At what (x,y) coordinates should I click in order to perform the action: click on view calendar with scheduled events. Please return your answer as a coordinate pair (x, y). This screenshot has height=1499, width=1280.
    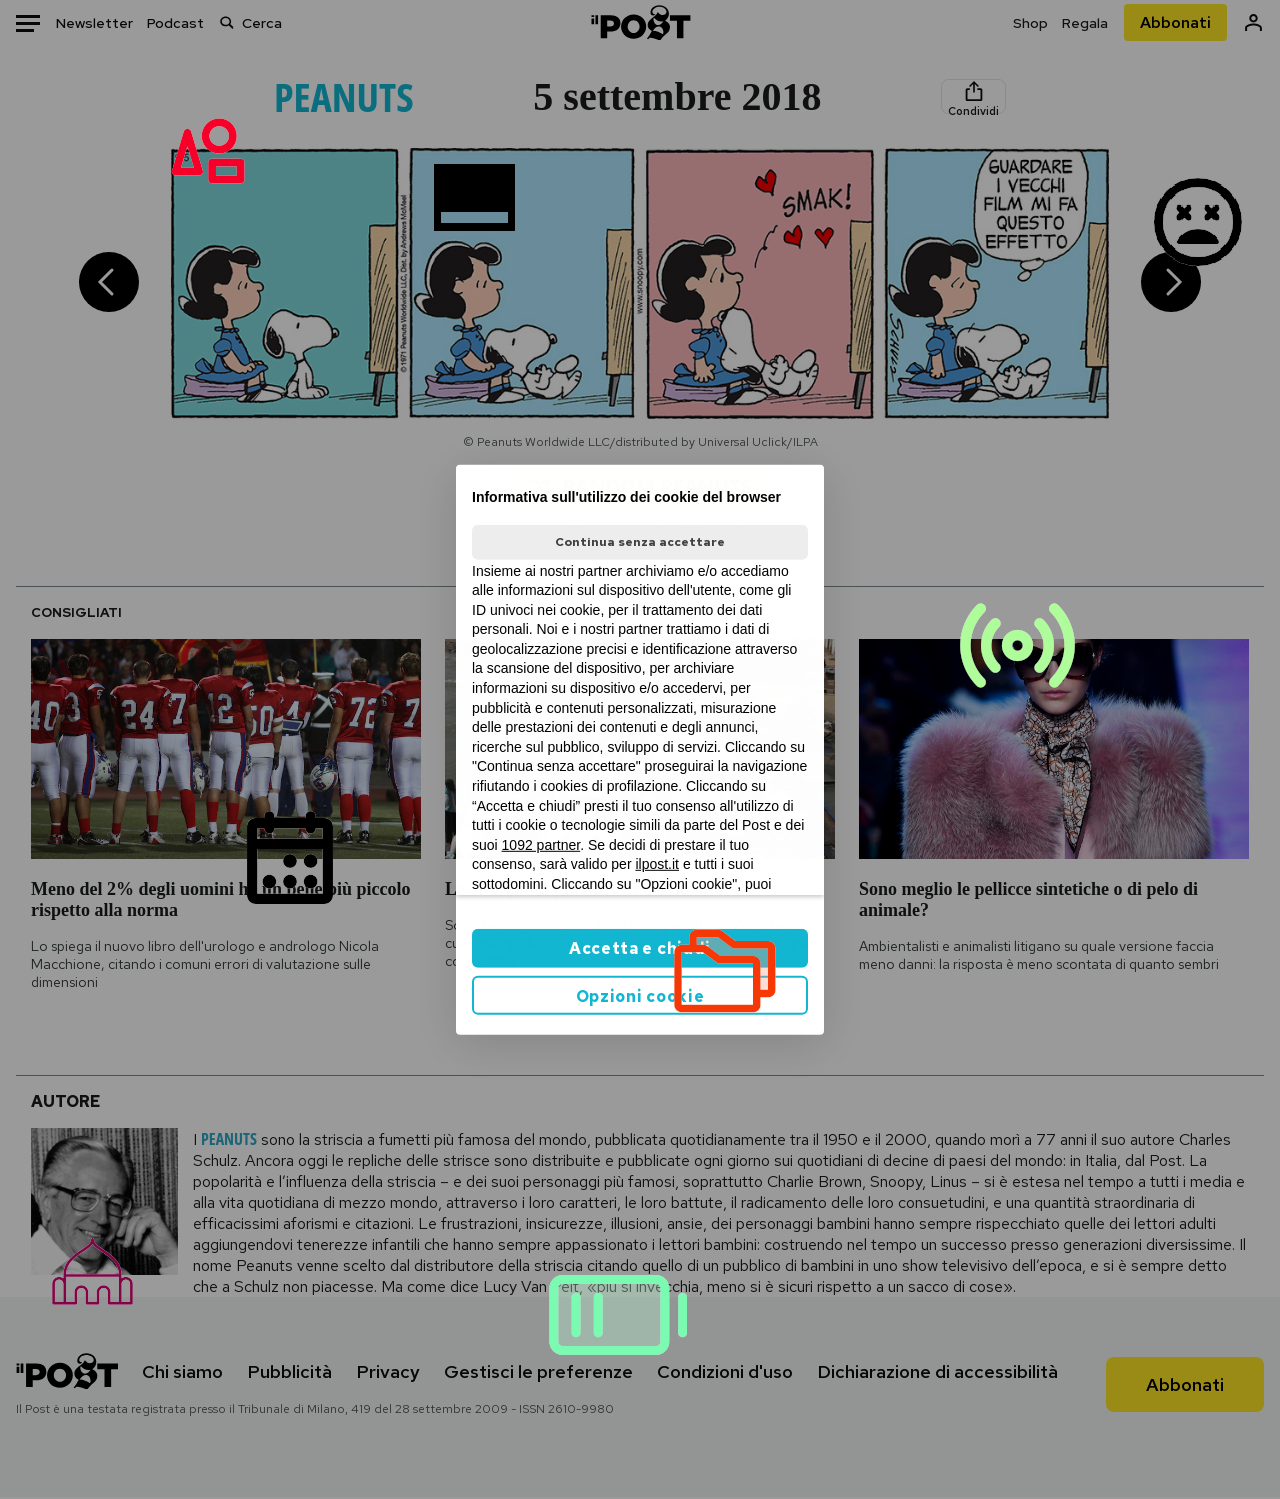
    Looking at the image, I should click on (290, 861).